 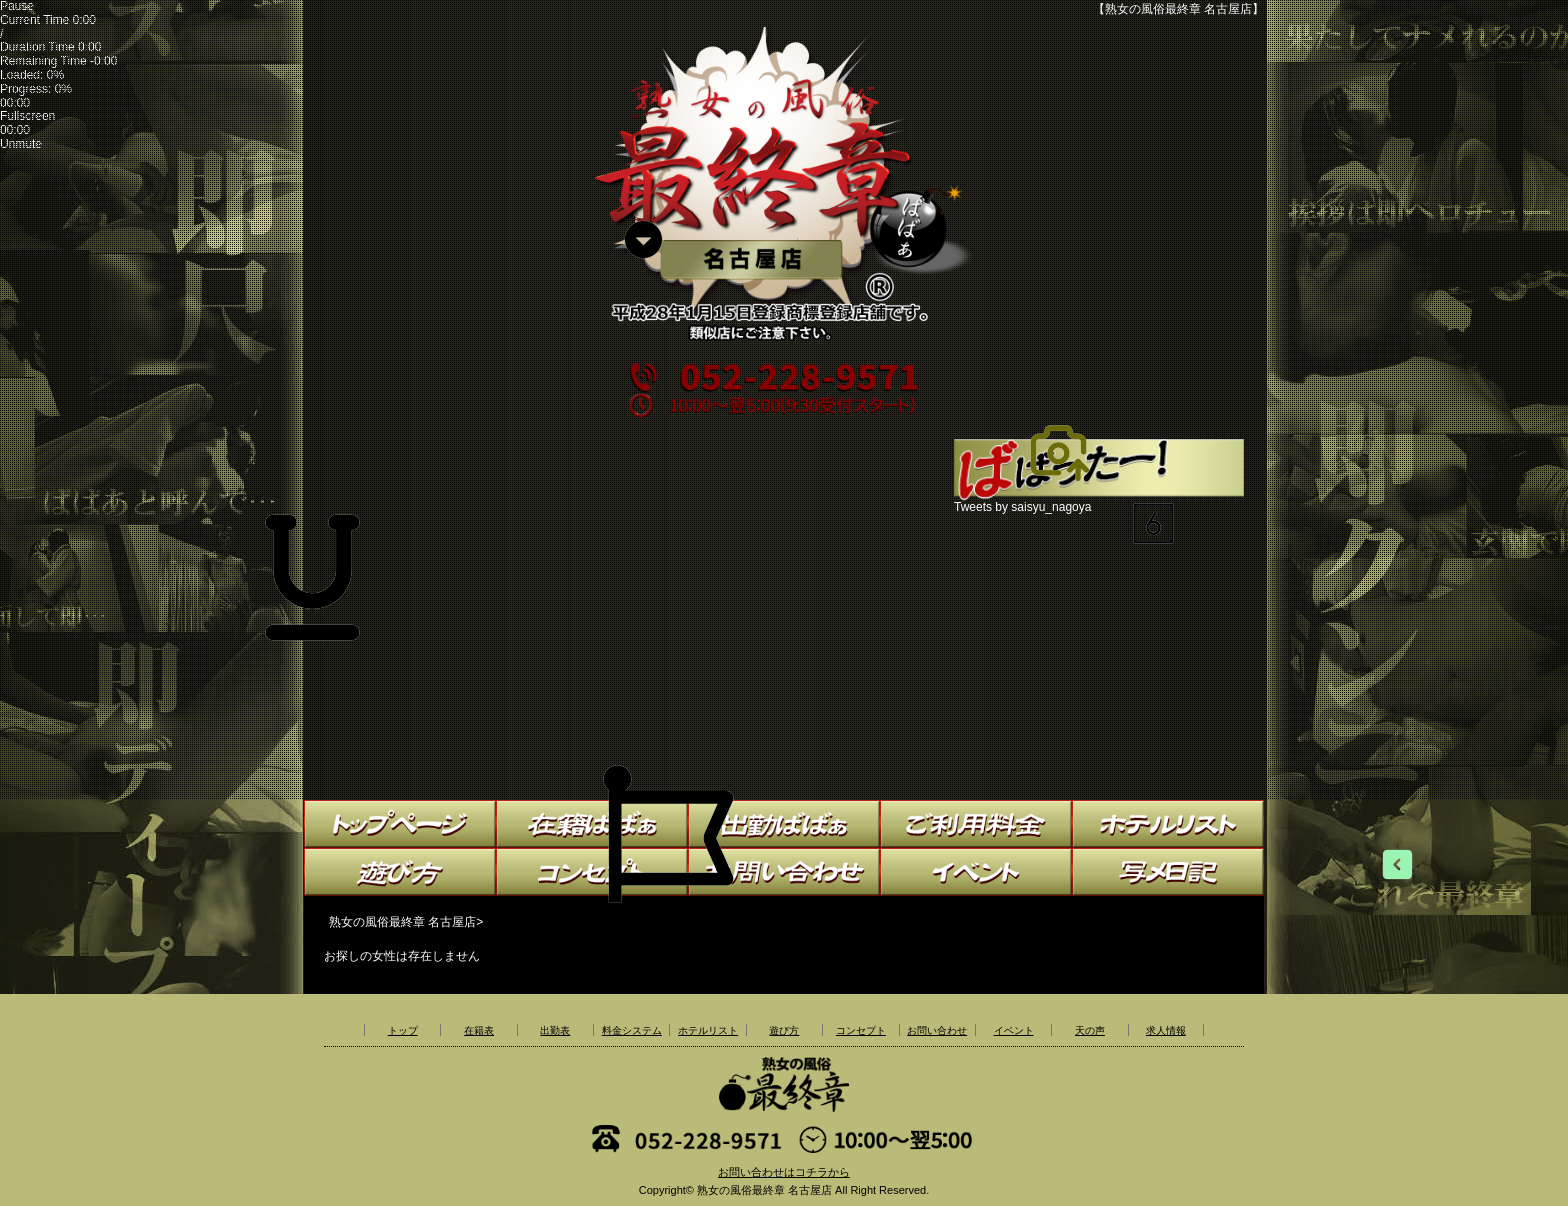 What do you see at coordinates (1153, 523) in the screenshot?
I see `select or input the number six` at bounding box center [1153, 523].